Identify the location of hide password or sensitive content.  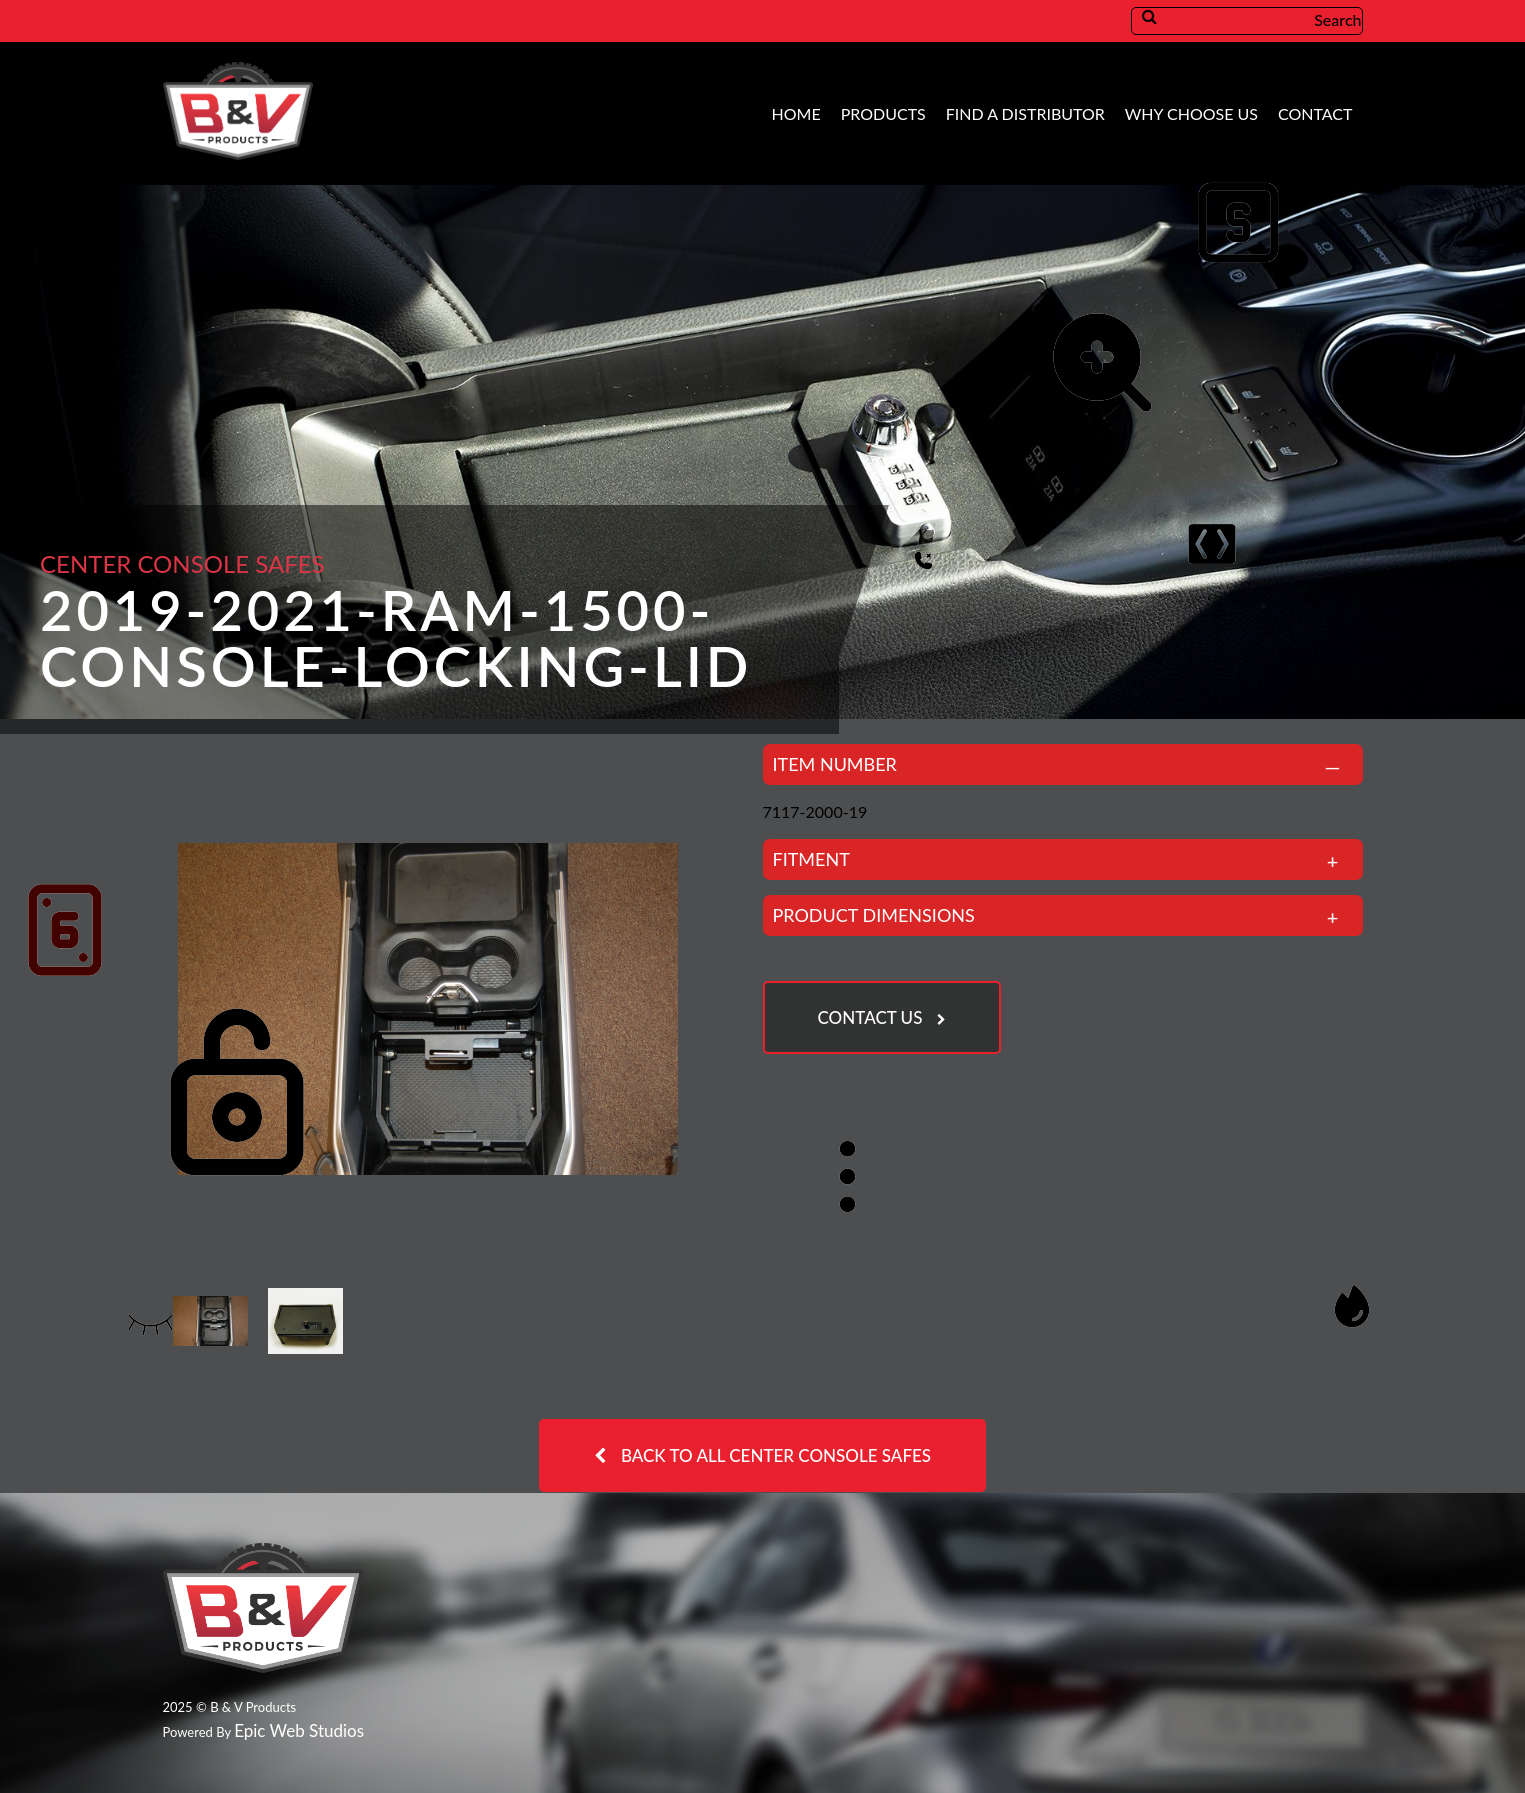
(150, 1320).